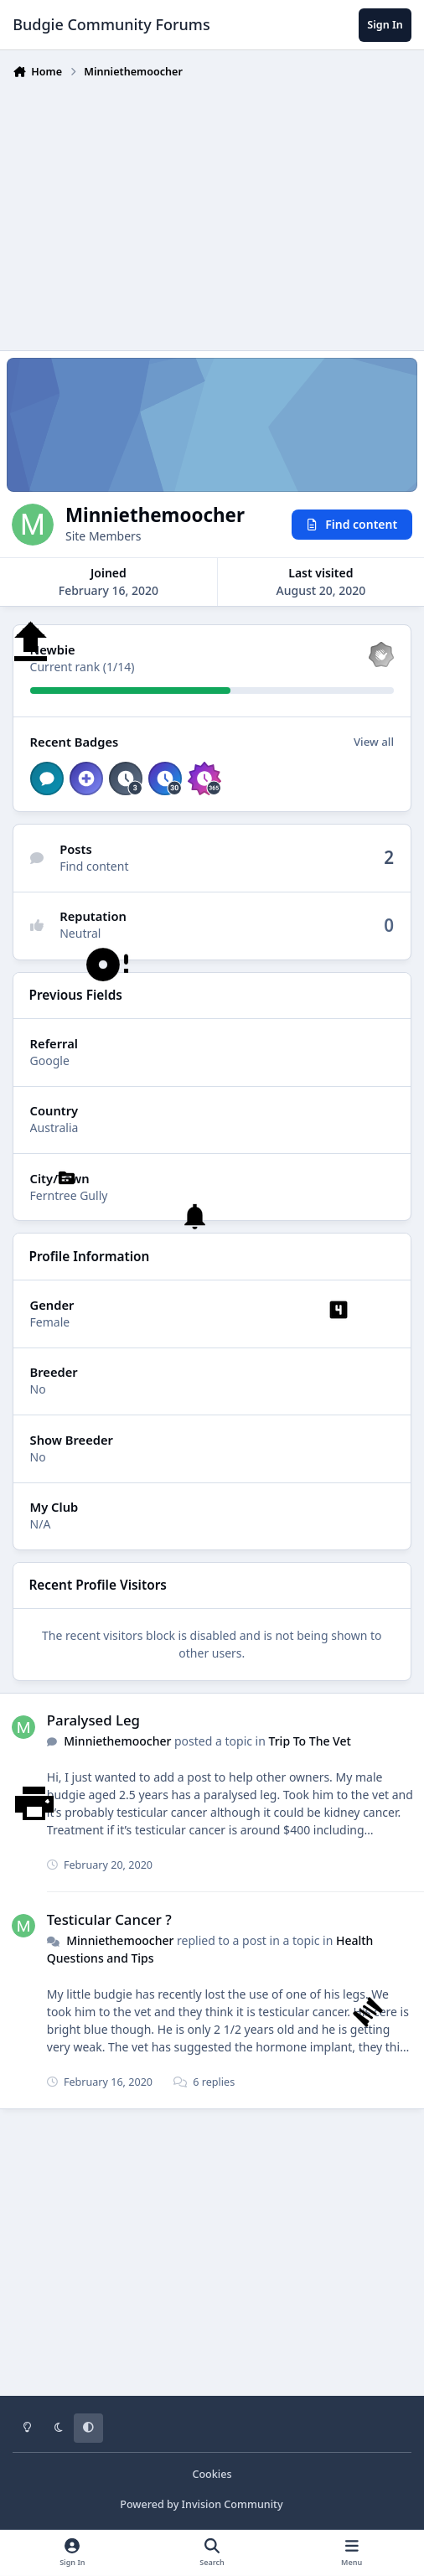  Describe the element at coordinates (194, 1216) in the screenshot. I see `view your notifications` at that location.